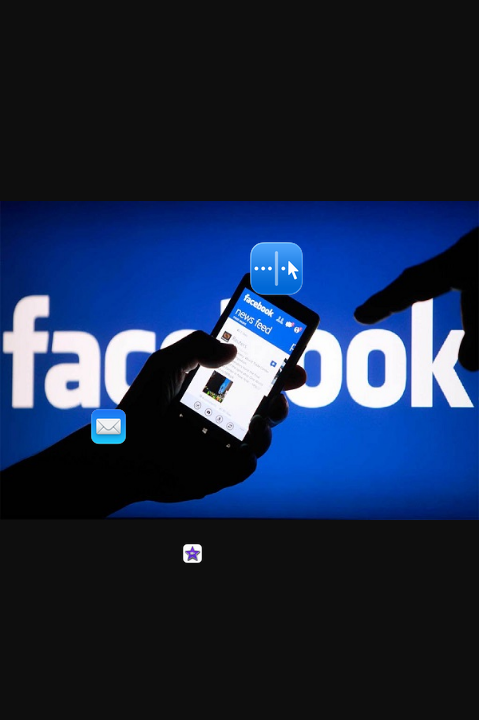 The height and width of the screenshot is (720, 479). I want to click on open the Mail app, so click(108, 426).